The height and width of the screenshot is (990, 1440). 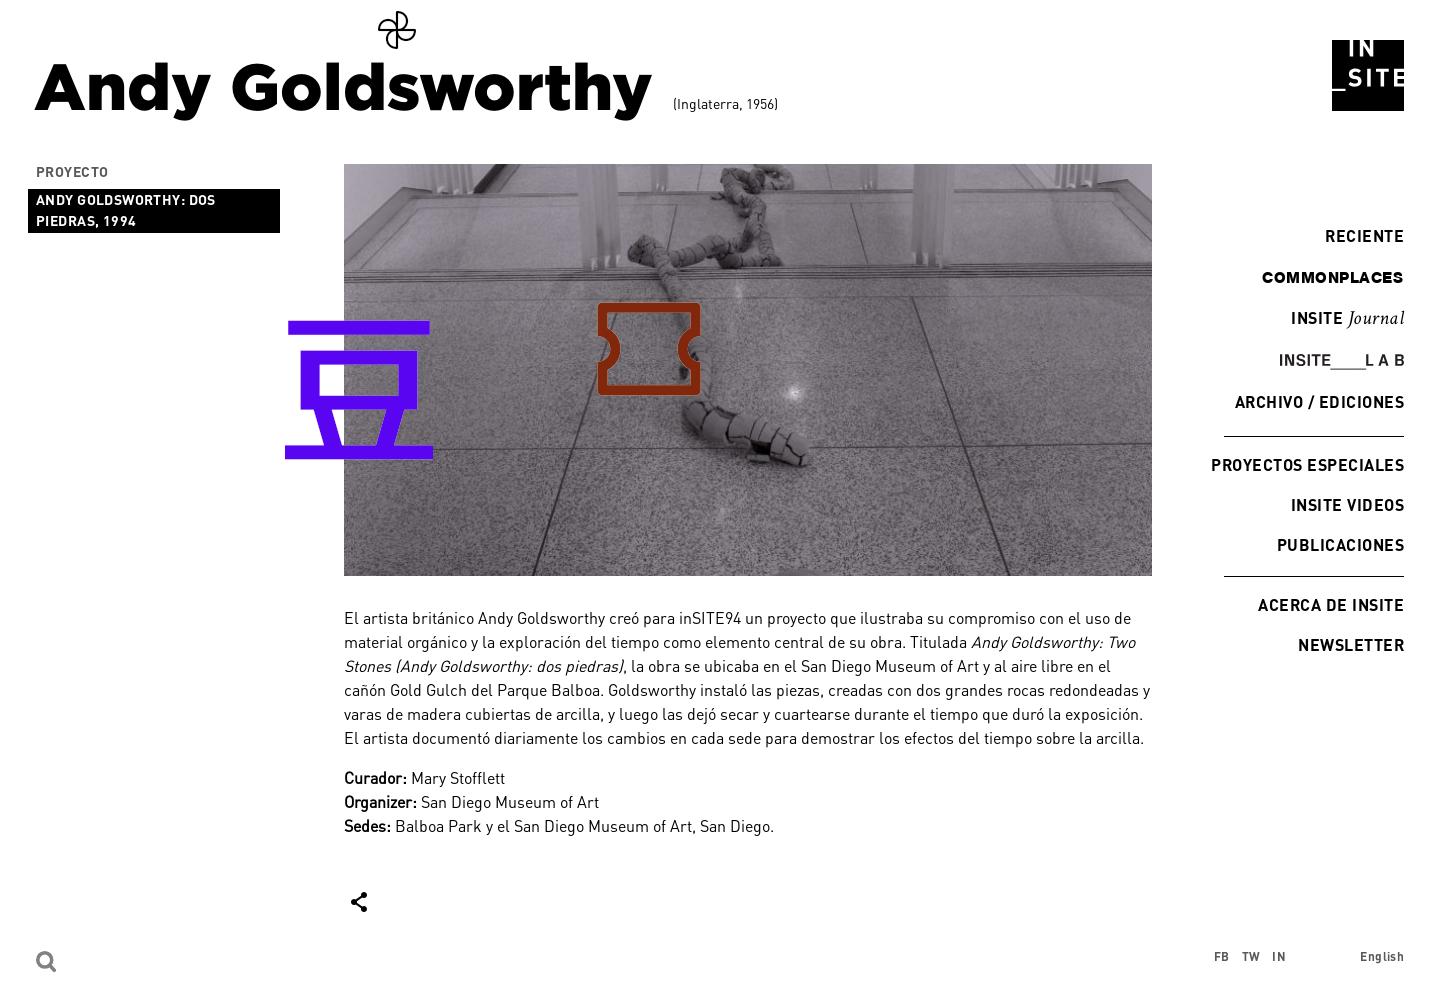 What do you see at coordinates (649, 349) in the screenshot?
I see `view your tickets or passes` at bounding box center [649, 349].